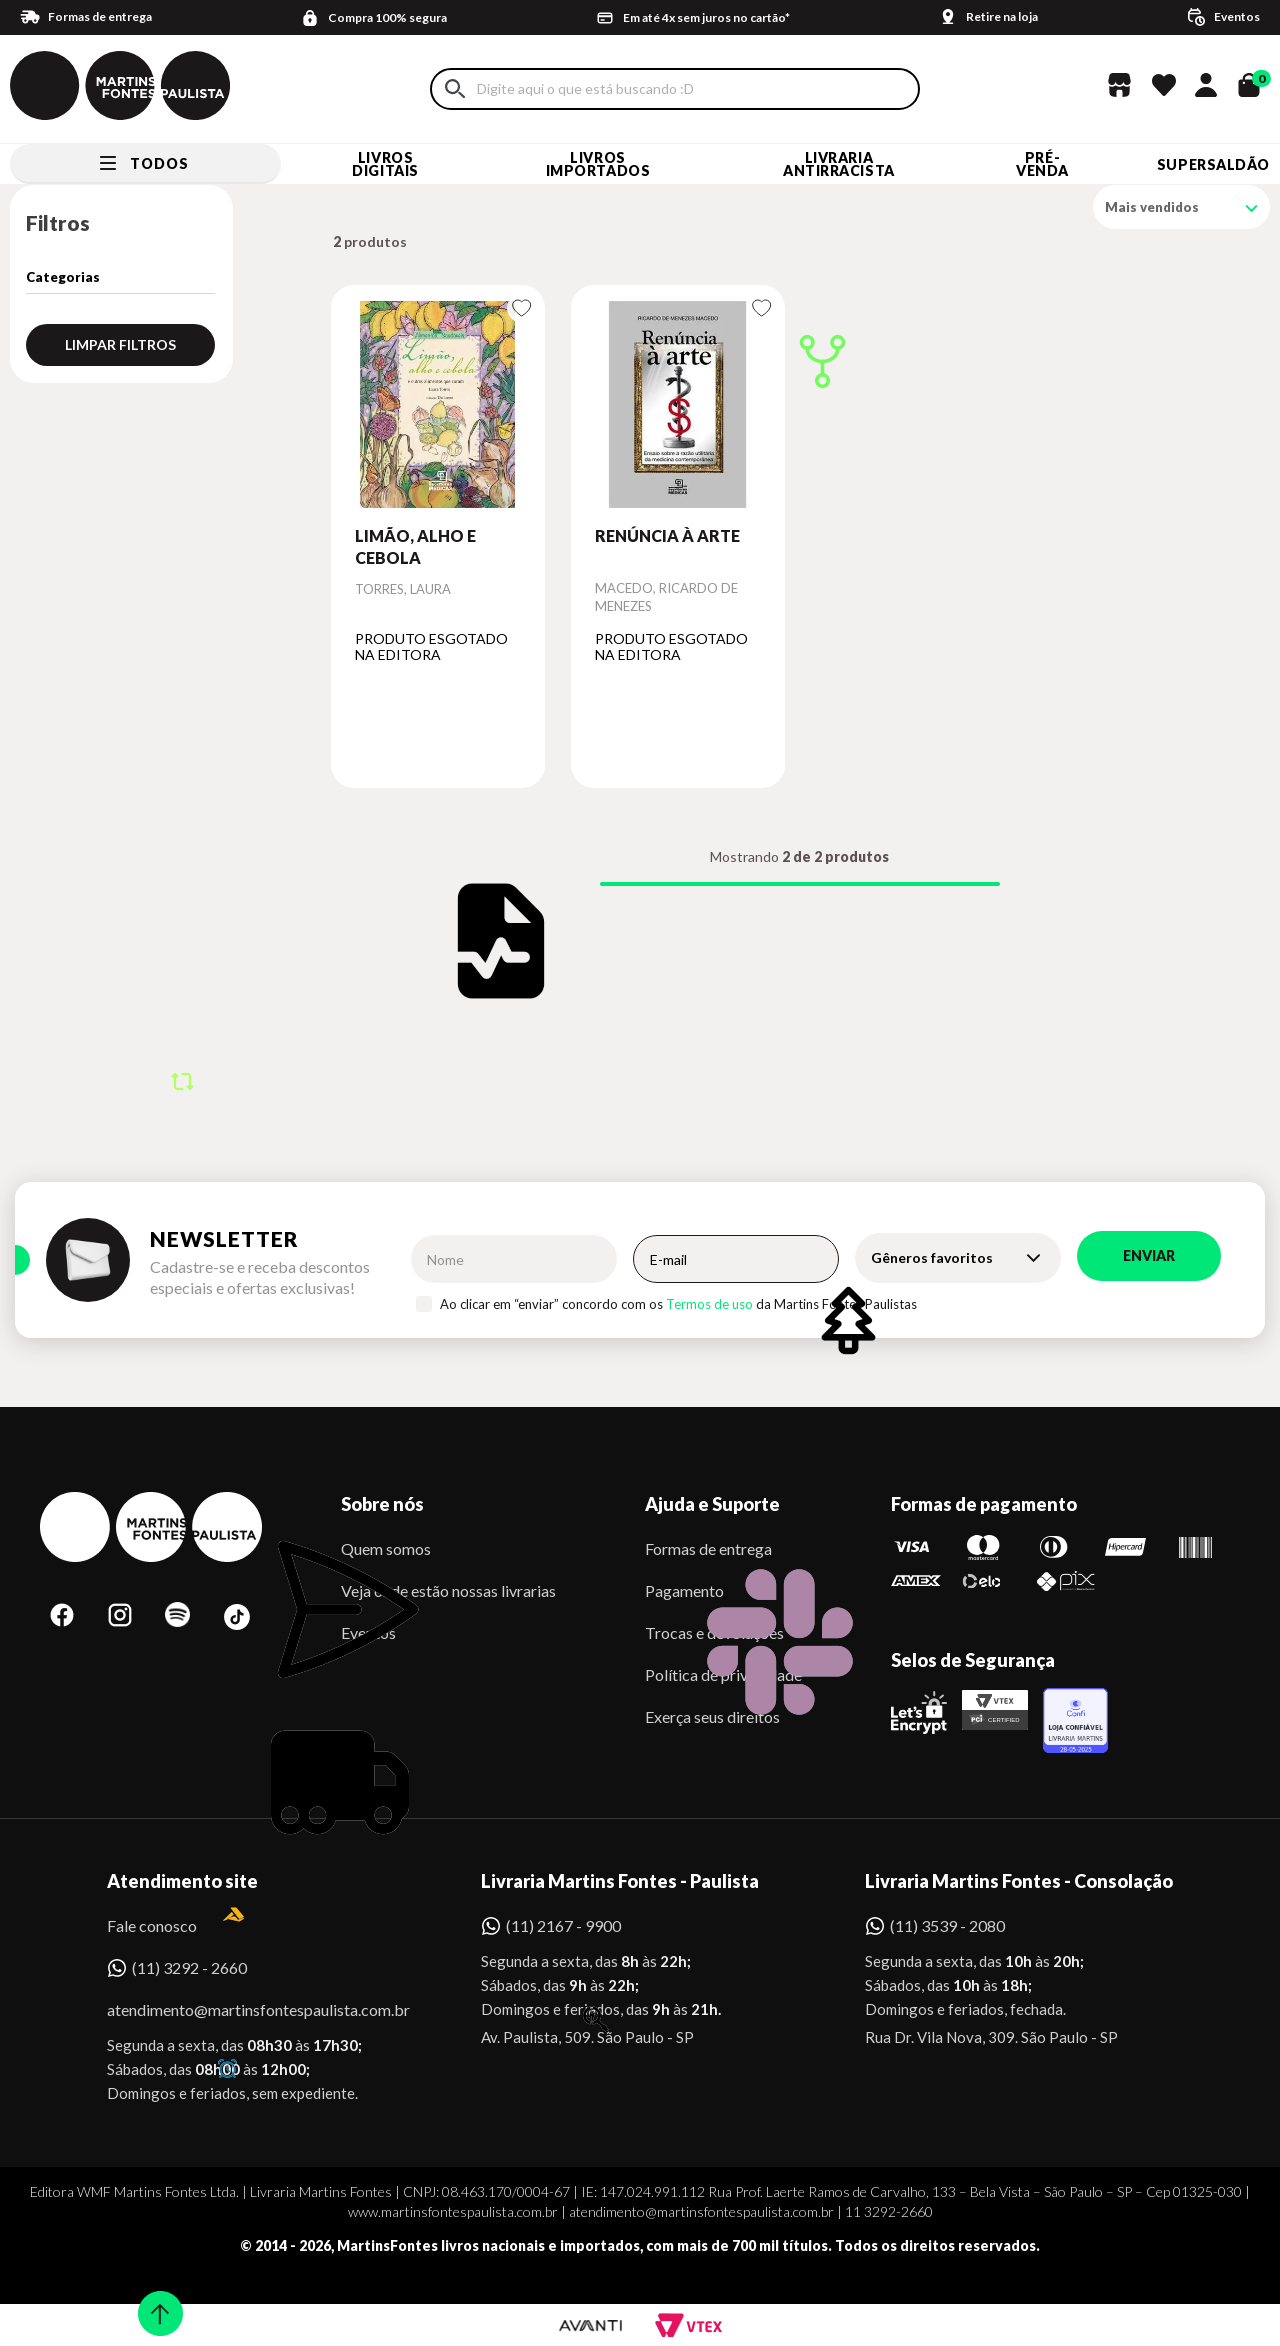 The width and height of the screenshot is (1280, 2346). Describe the element at coordinates (227, 2068) in the screenshot. I see `set or manage alarms` at that location.